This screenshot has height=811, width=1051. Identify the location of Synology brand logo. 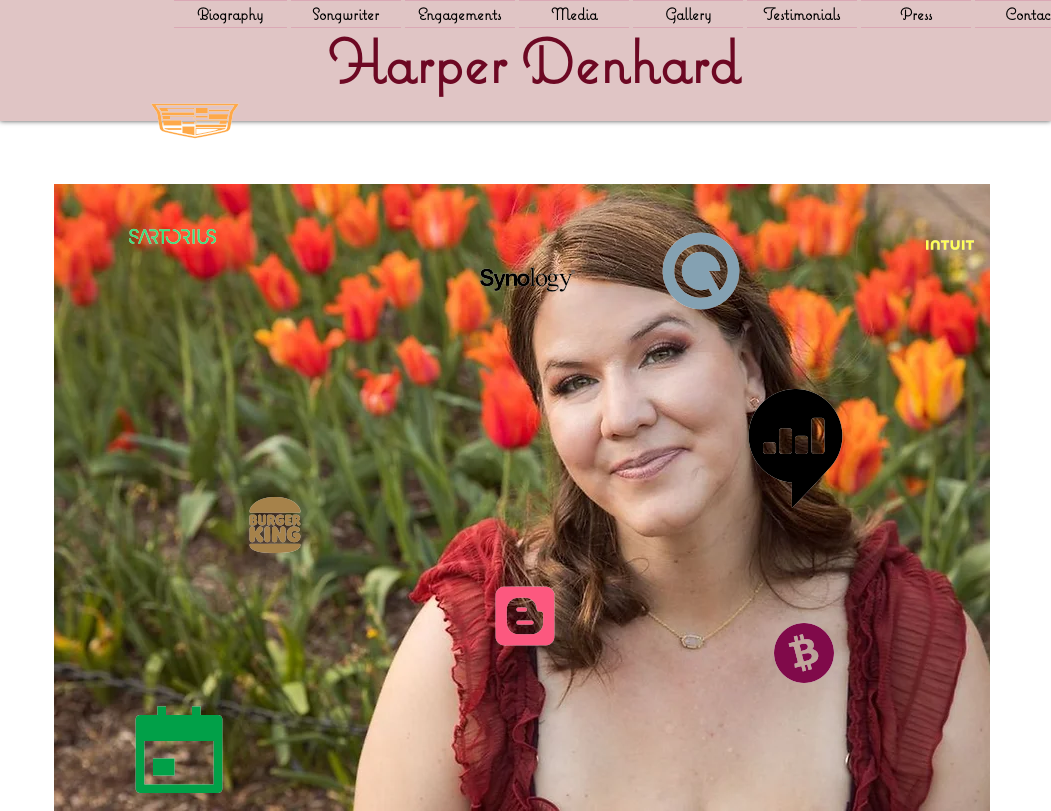
(527, 279).